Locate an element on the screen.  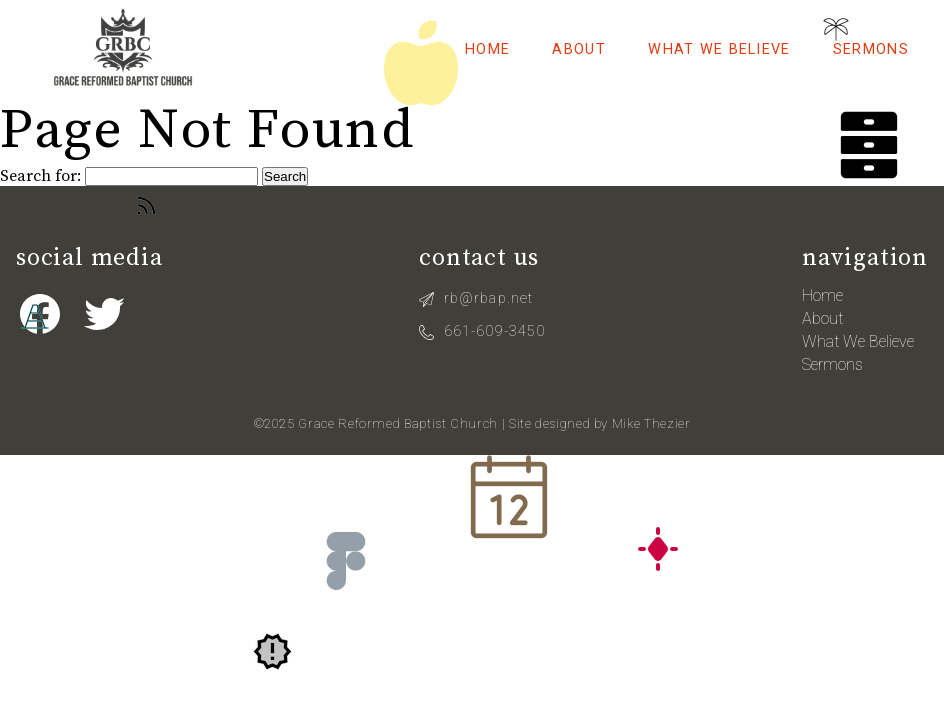
browse furniture or home decor items is located at coordinates (869, 145).